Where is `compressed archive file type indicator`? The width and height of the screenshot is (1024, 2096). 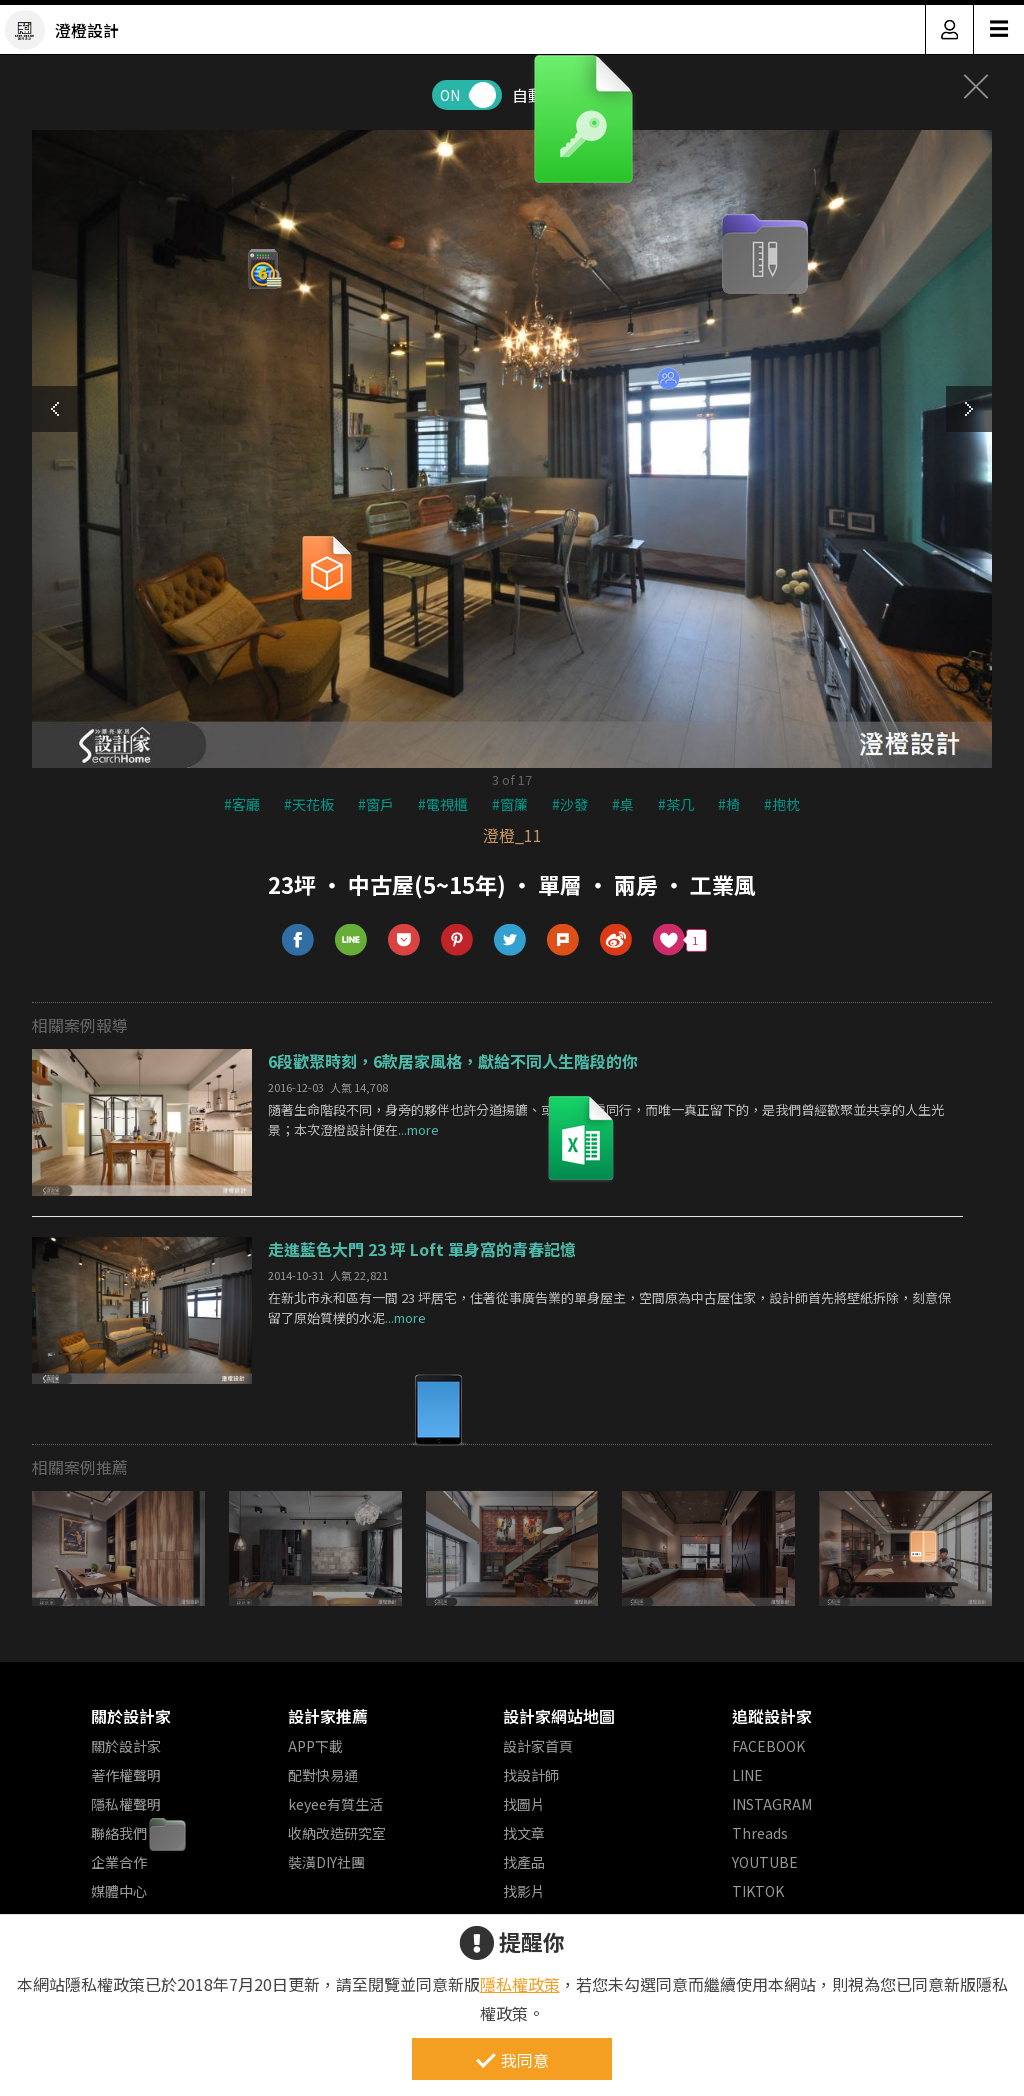
compressed archive file type indicator is located at coordinates (923, 1546).